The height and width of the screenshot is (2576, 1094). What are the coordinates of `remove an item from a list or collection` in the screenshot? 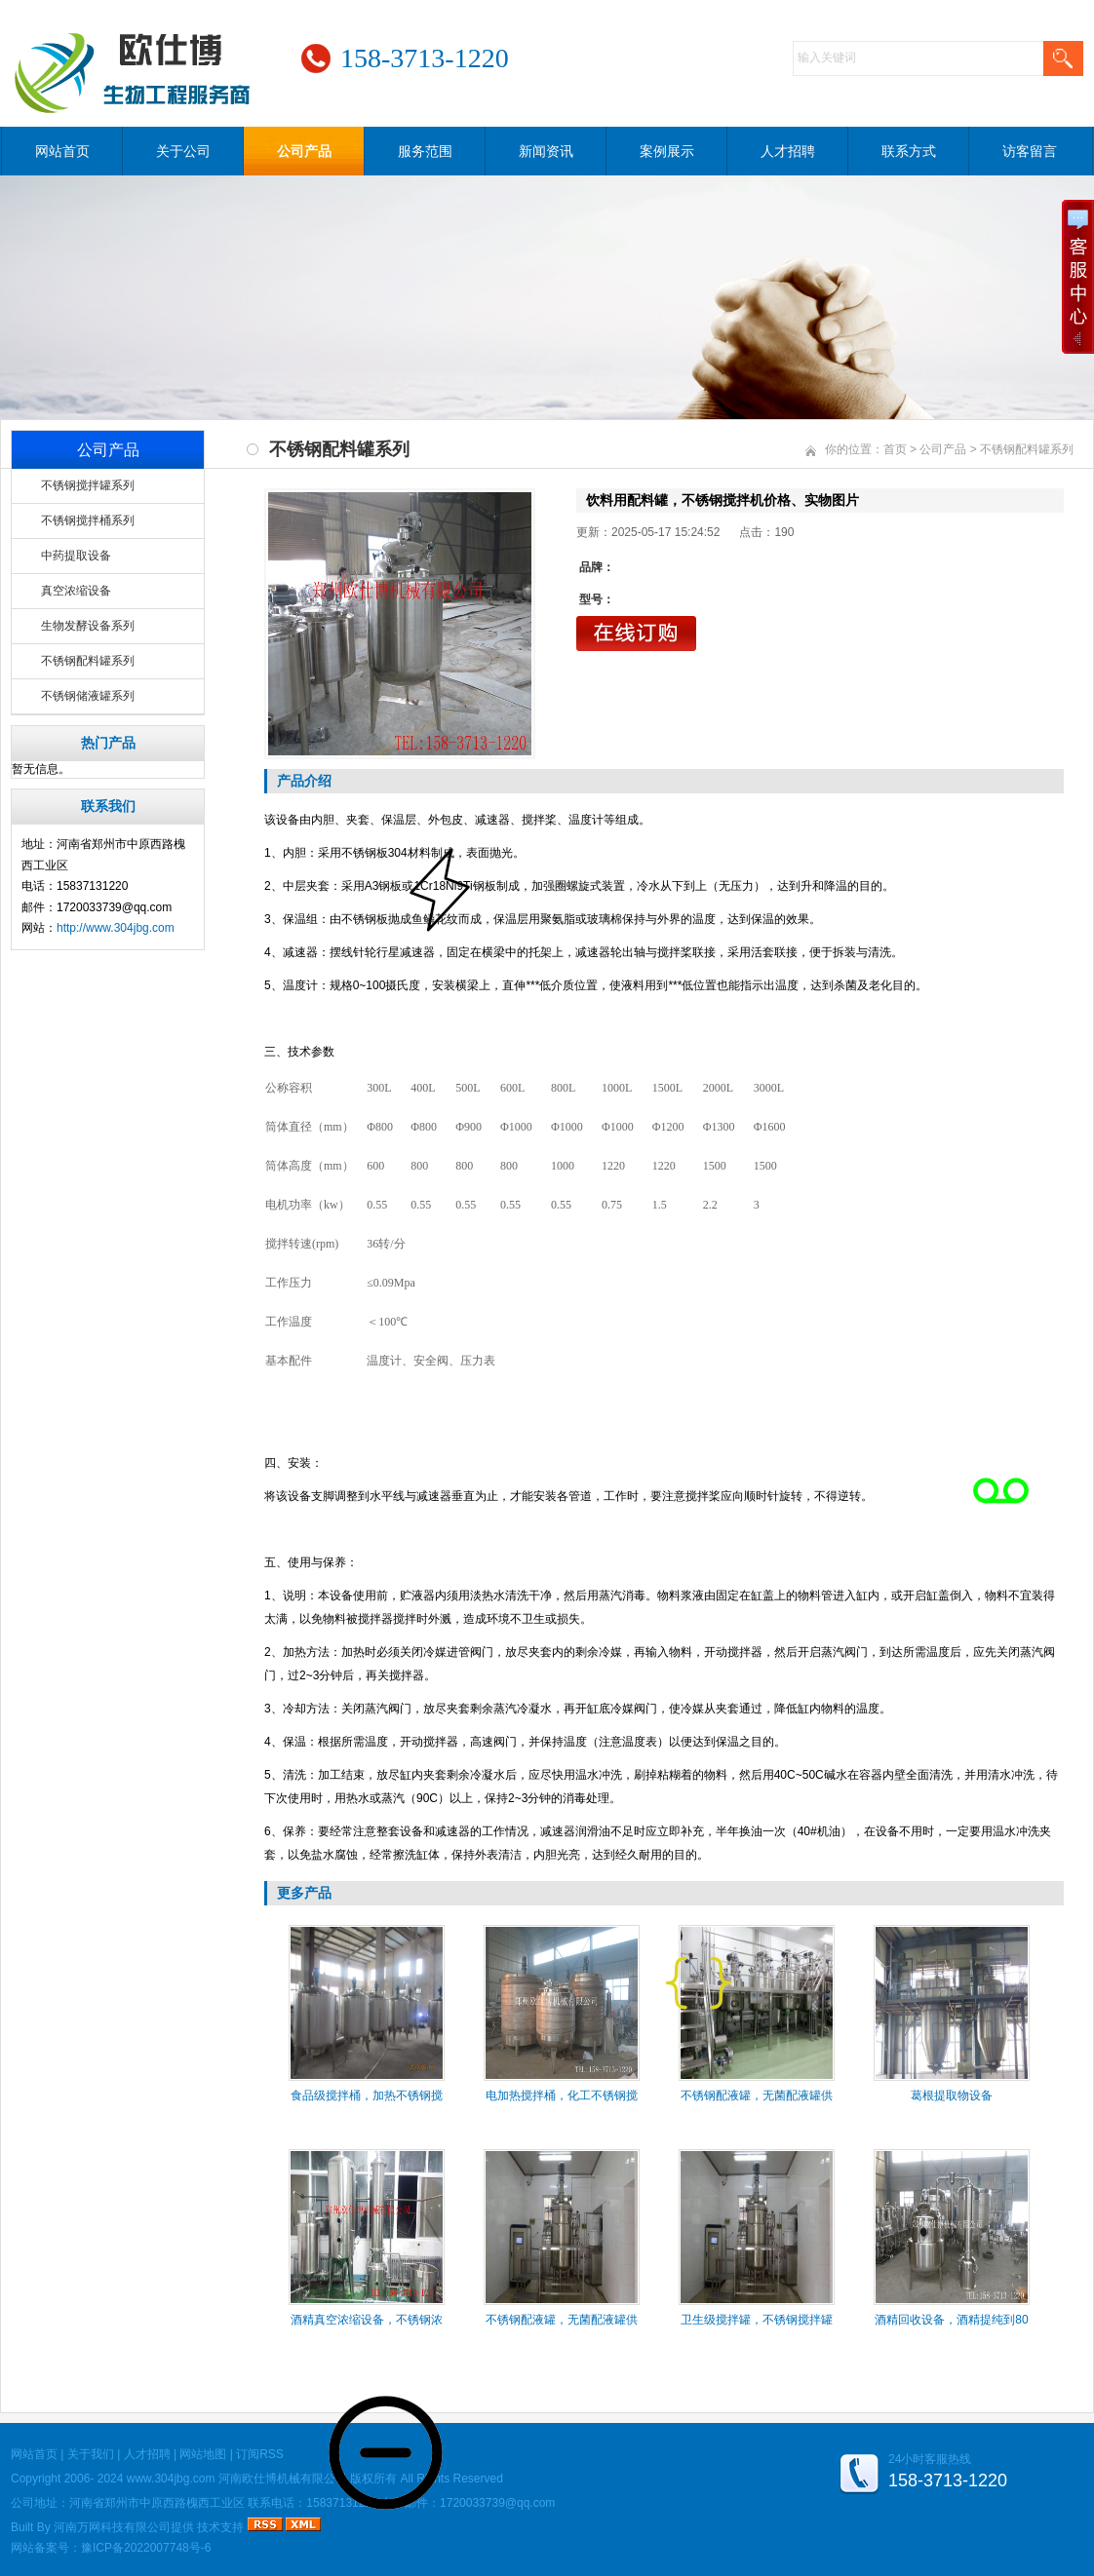 It's located at (385, 2452).